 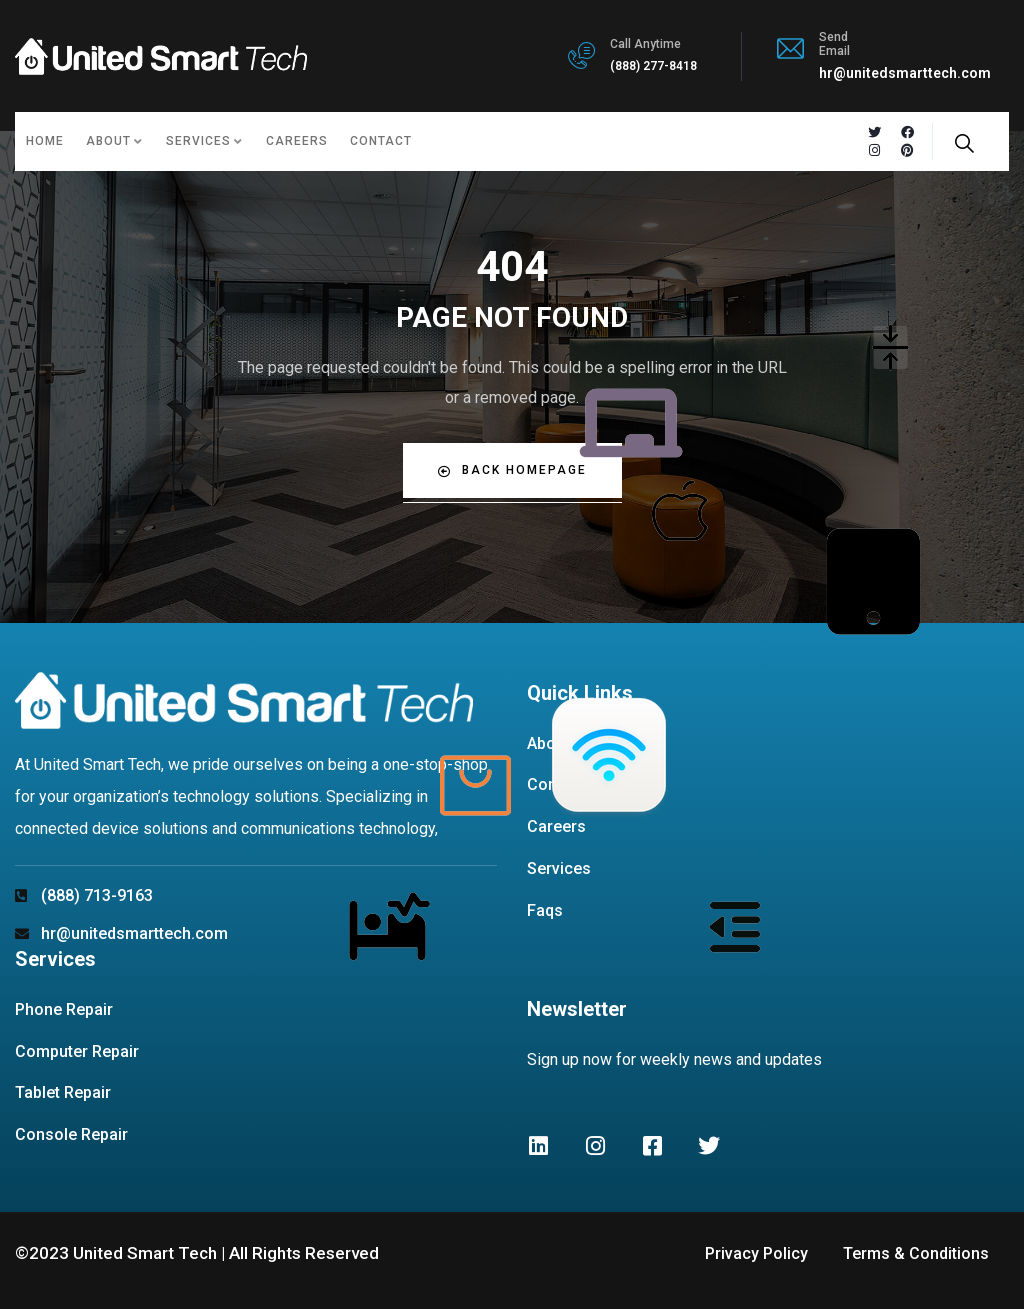 What do you see at coordinates (475, 785) in the screenshot?
I see `view your shopping bag` at bounding box center [475, 785].